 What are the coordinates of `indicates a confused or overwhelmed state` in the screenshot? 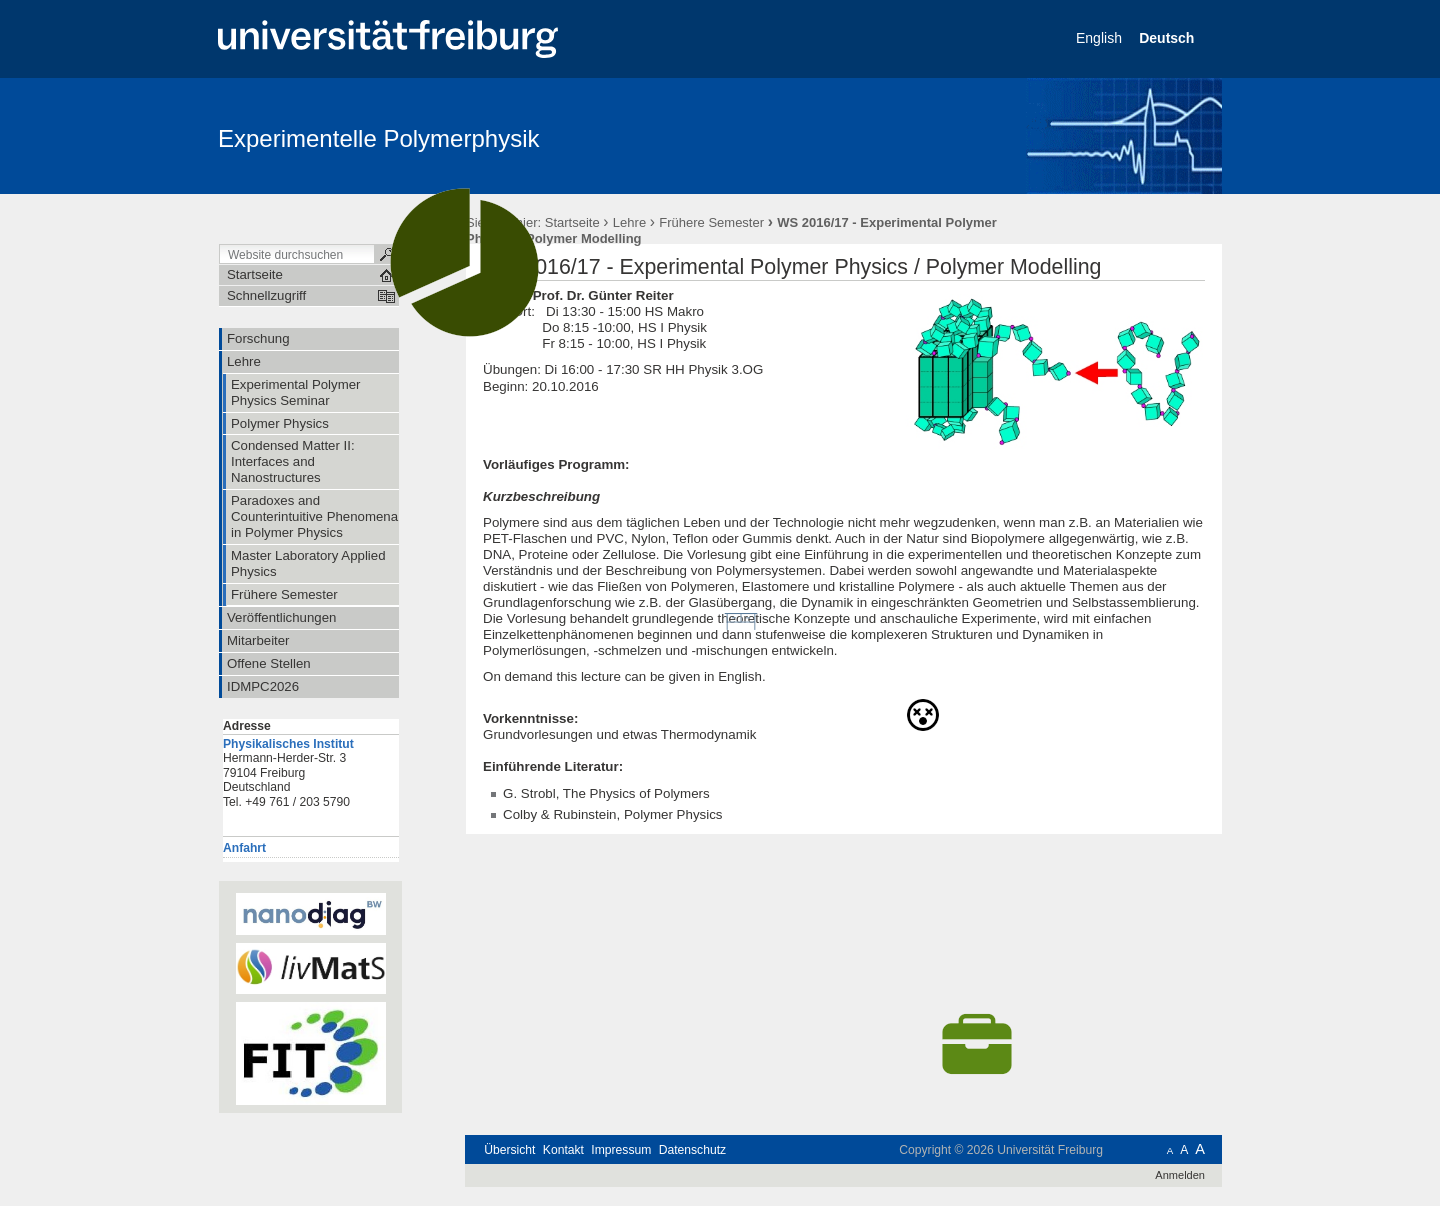 It's located at (923, 715).